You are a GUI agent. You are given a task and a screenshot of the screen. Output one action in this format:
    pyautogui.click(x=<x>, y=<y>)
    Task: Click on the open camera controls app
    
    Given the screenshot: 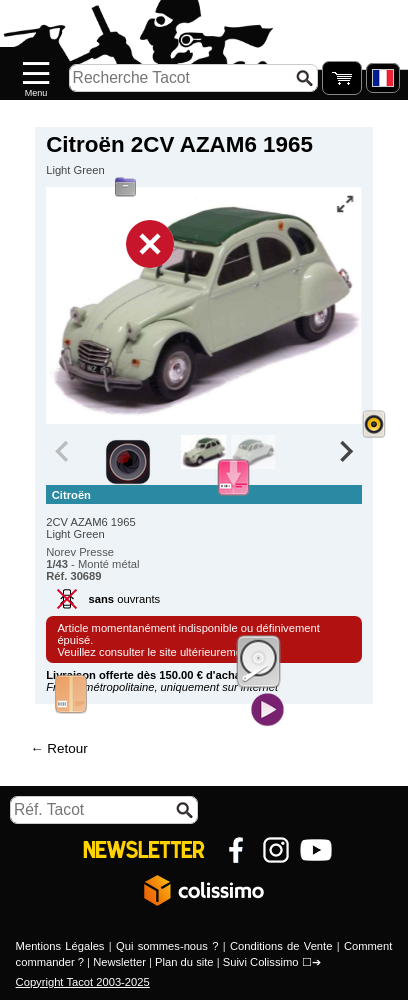 What is the action you would take?
    pyautogui.click(x=128, y=462)
    